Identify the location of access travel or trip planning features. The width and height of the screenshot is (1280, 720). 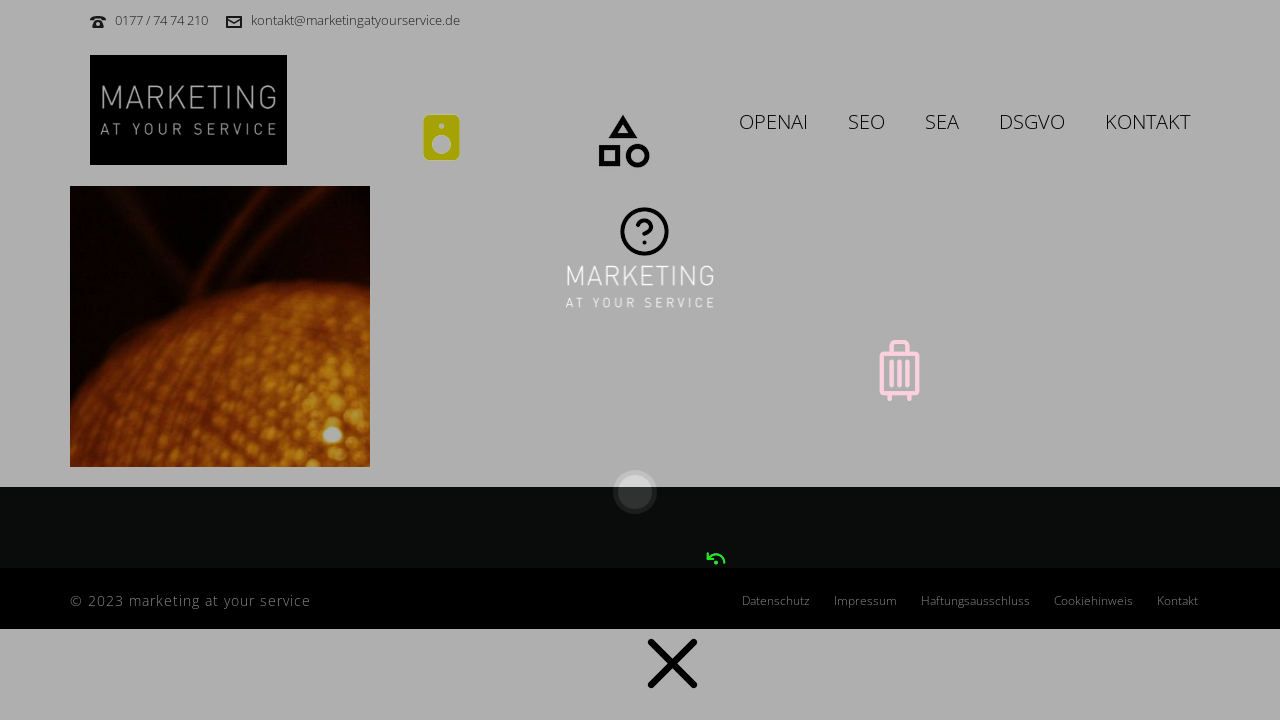
(899, 371).